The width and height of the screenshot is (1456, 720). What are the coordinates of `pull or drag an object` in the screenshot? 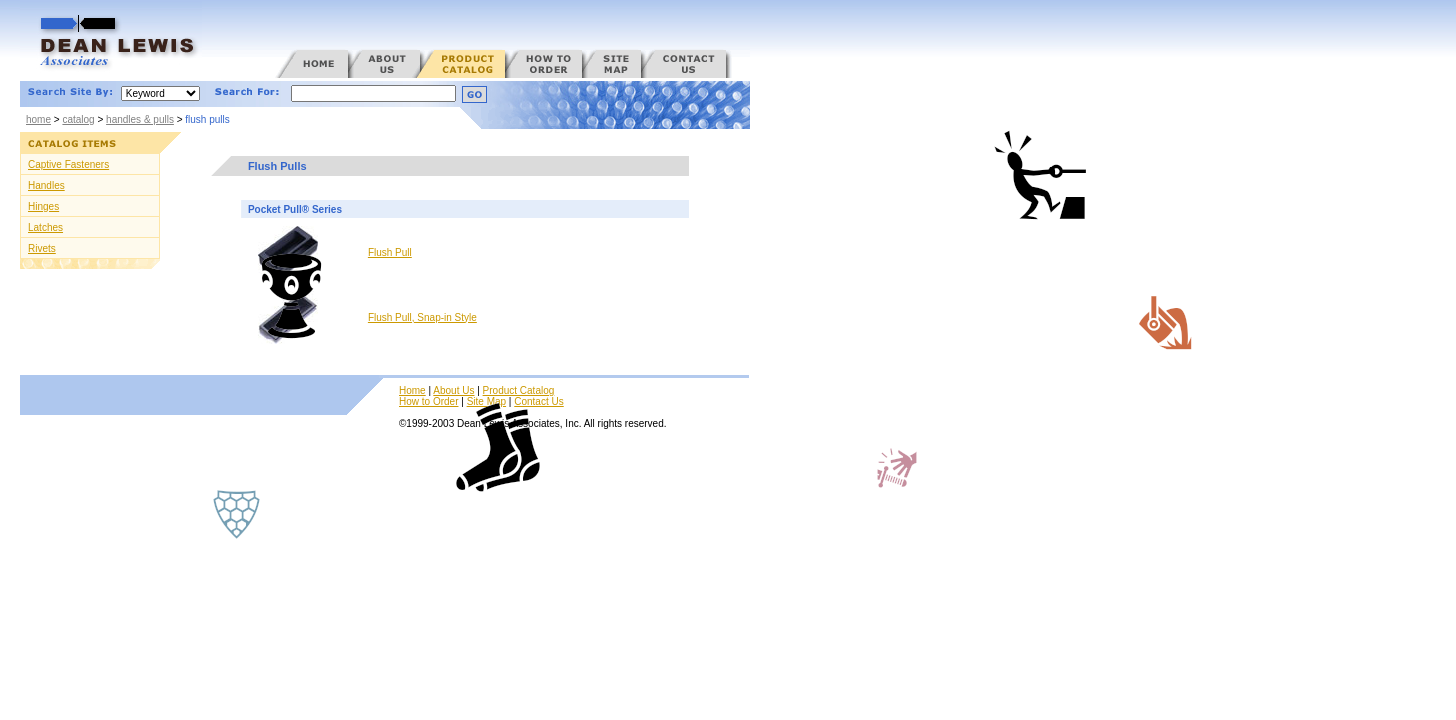 It's located at (1041, 172).